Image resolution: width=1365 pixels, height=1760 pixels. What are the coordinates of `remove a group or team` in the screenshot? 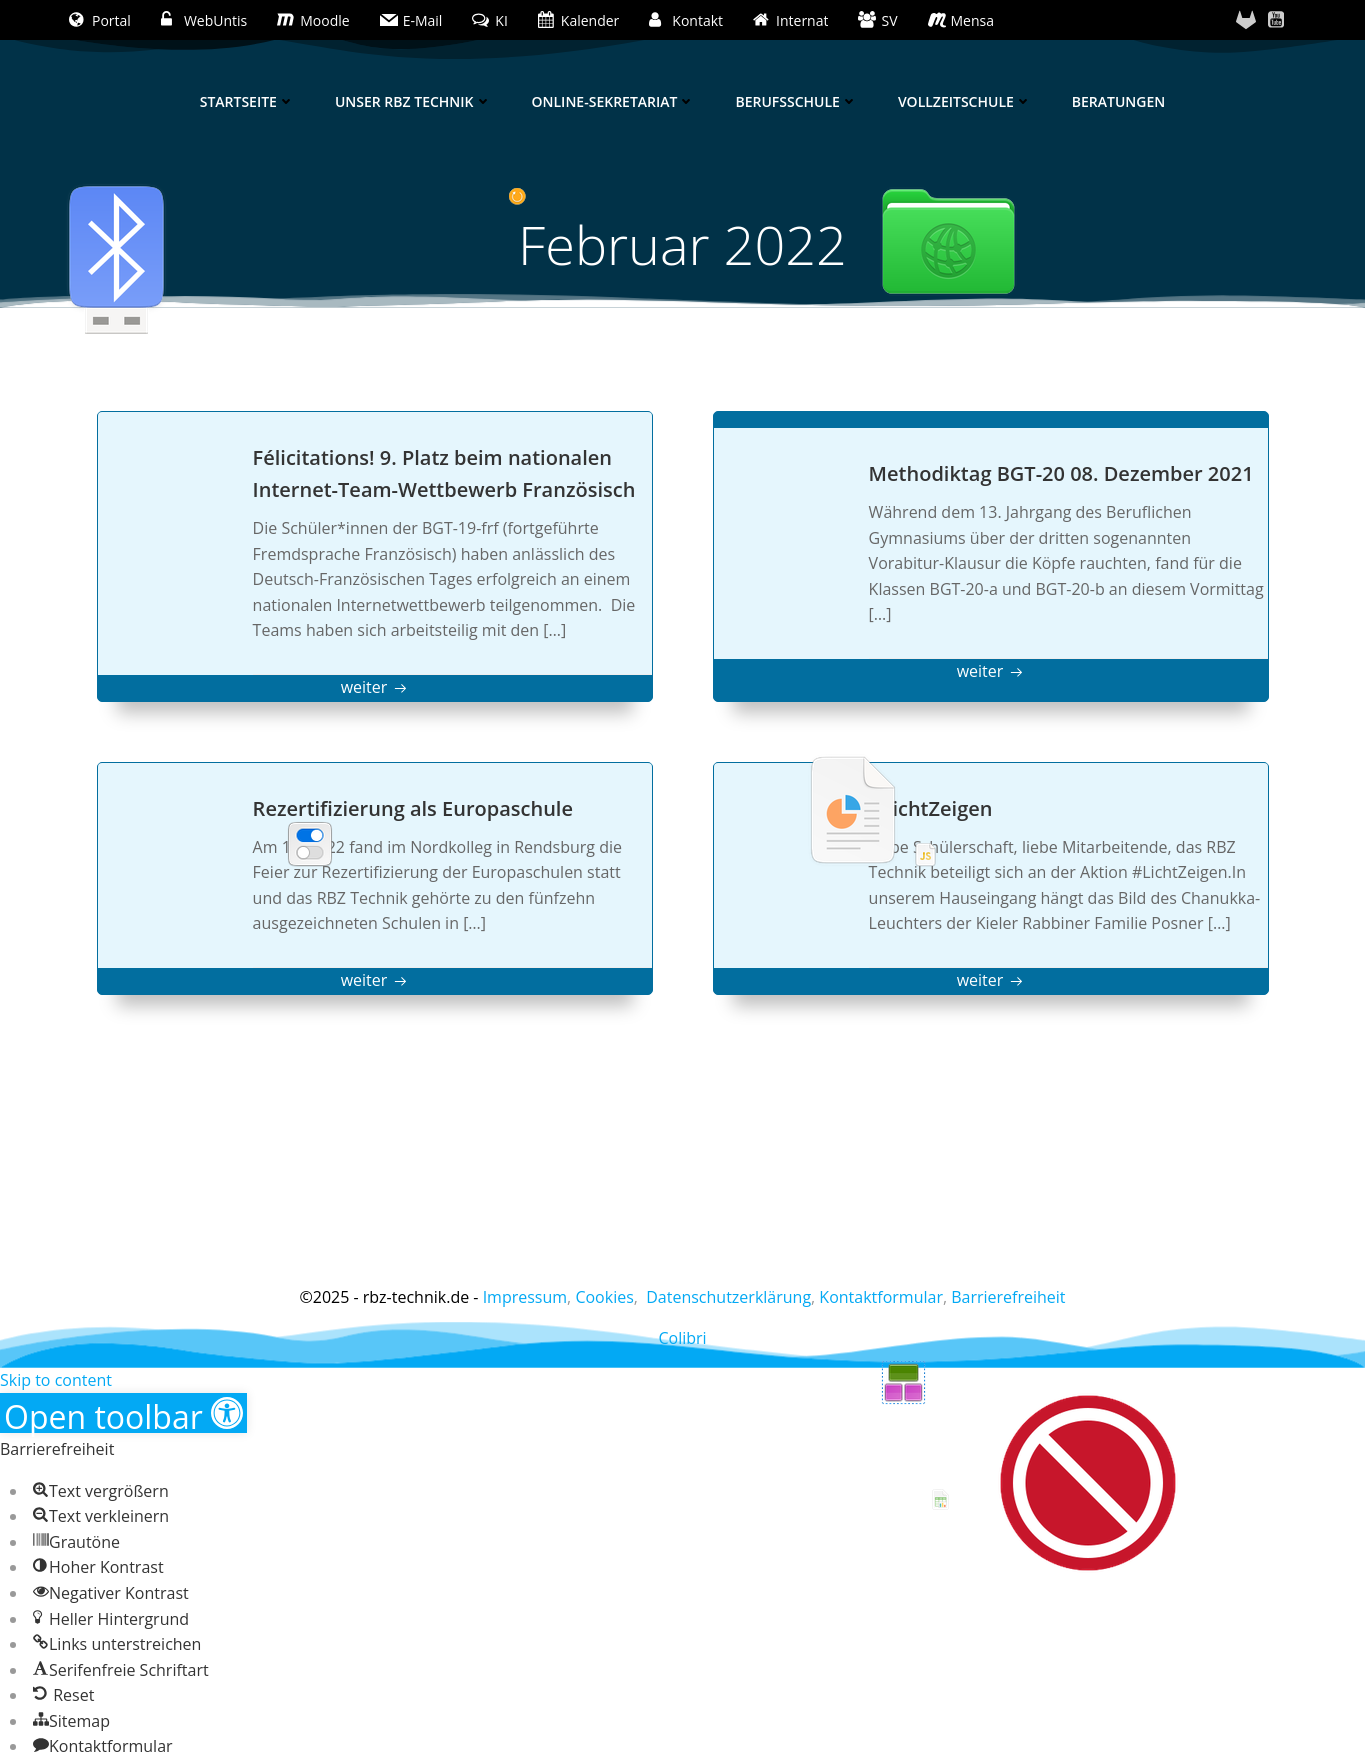 It's located at (1088, 1483).